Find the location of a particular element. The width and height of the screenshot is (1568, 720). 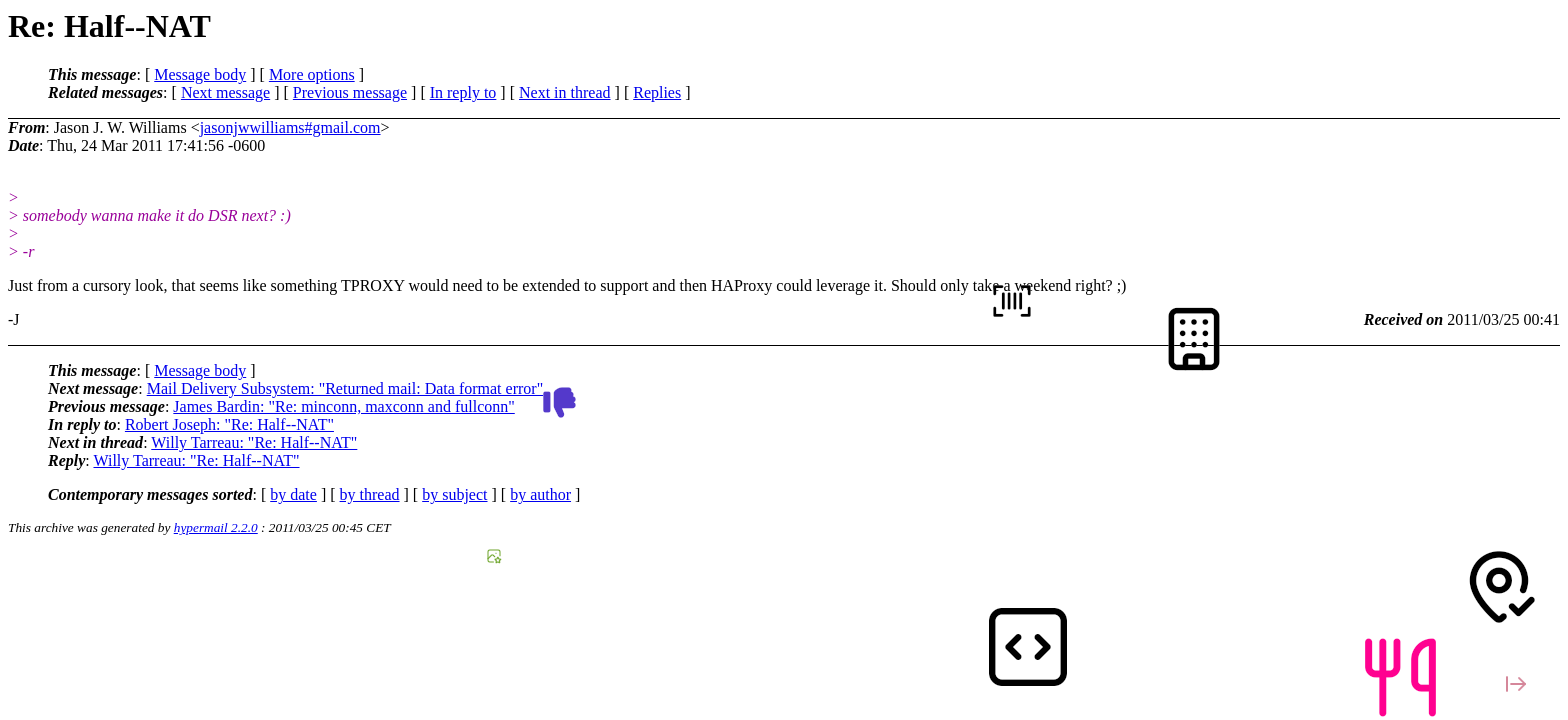

scan a barcode is located at coordinates (1012, 301).